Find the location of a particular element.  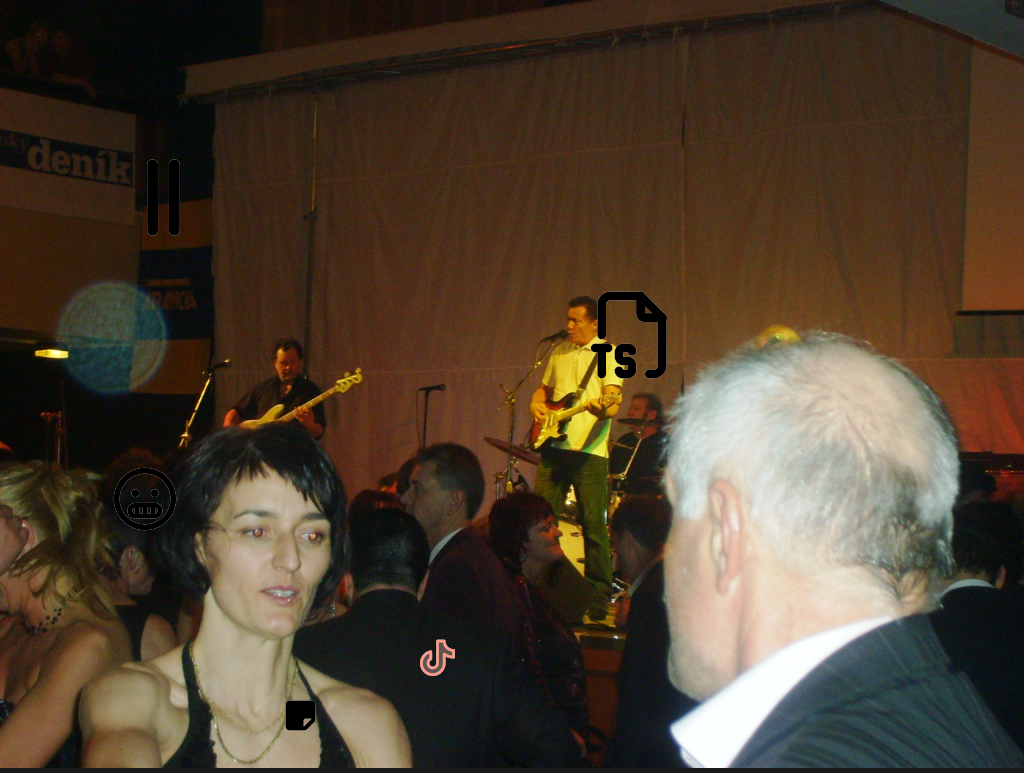

create a new note is located at coordinates (300, 715).